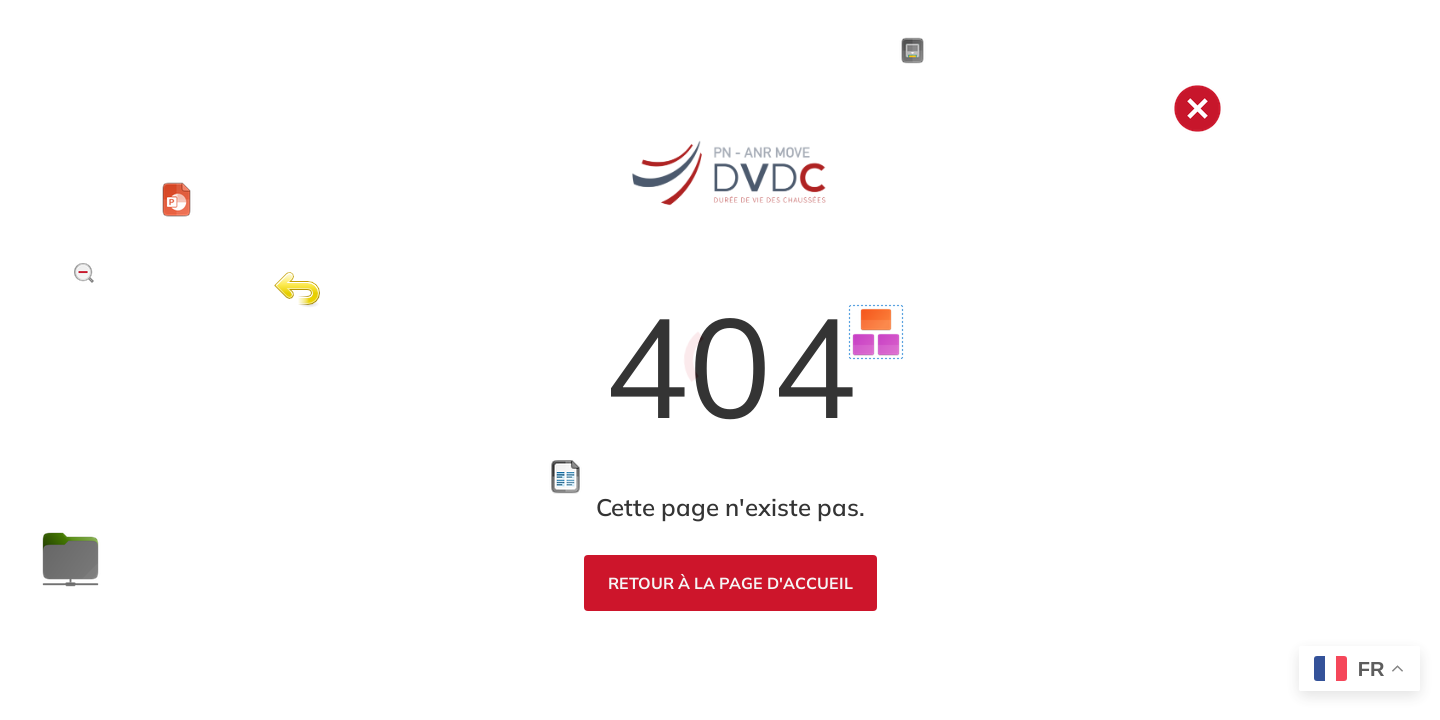 The image size is (1440, 720). I want to click on select all items in the current view, so click(876, 332).